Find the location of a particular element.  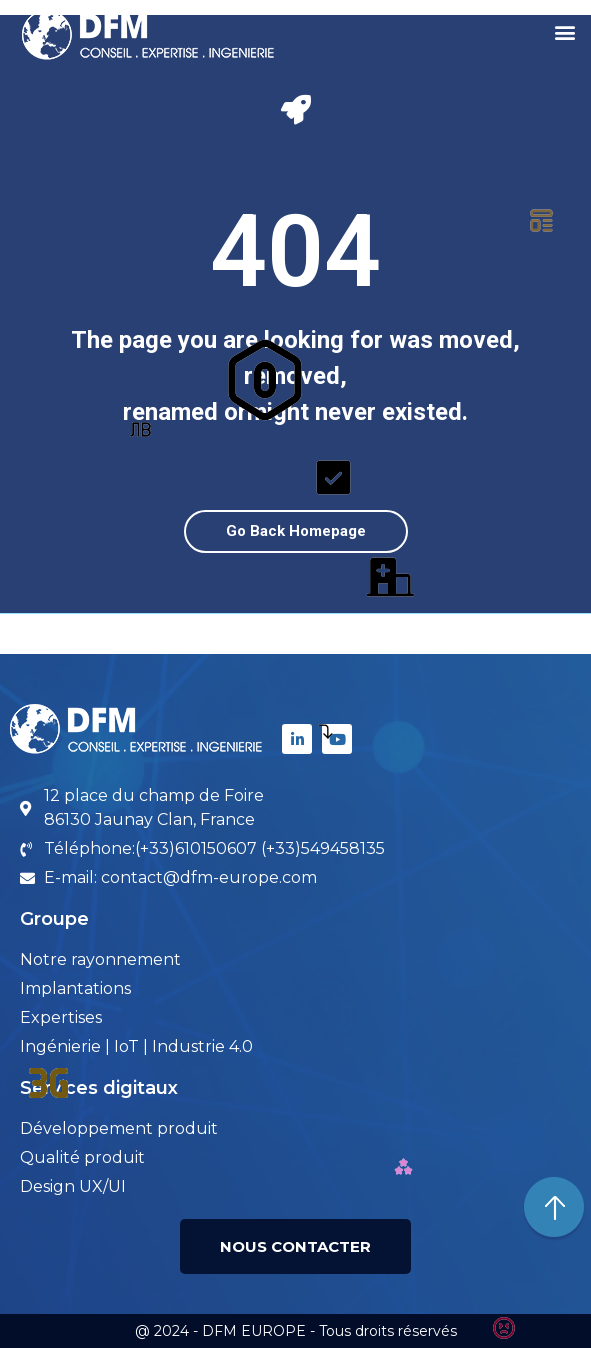

mark a task as complete is located at coordinates (333, 477).